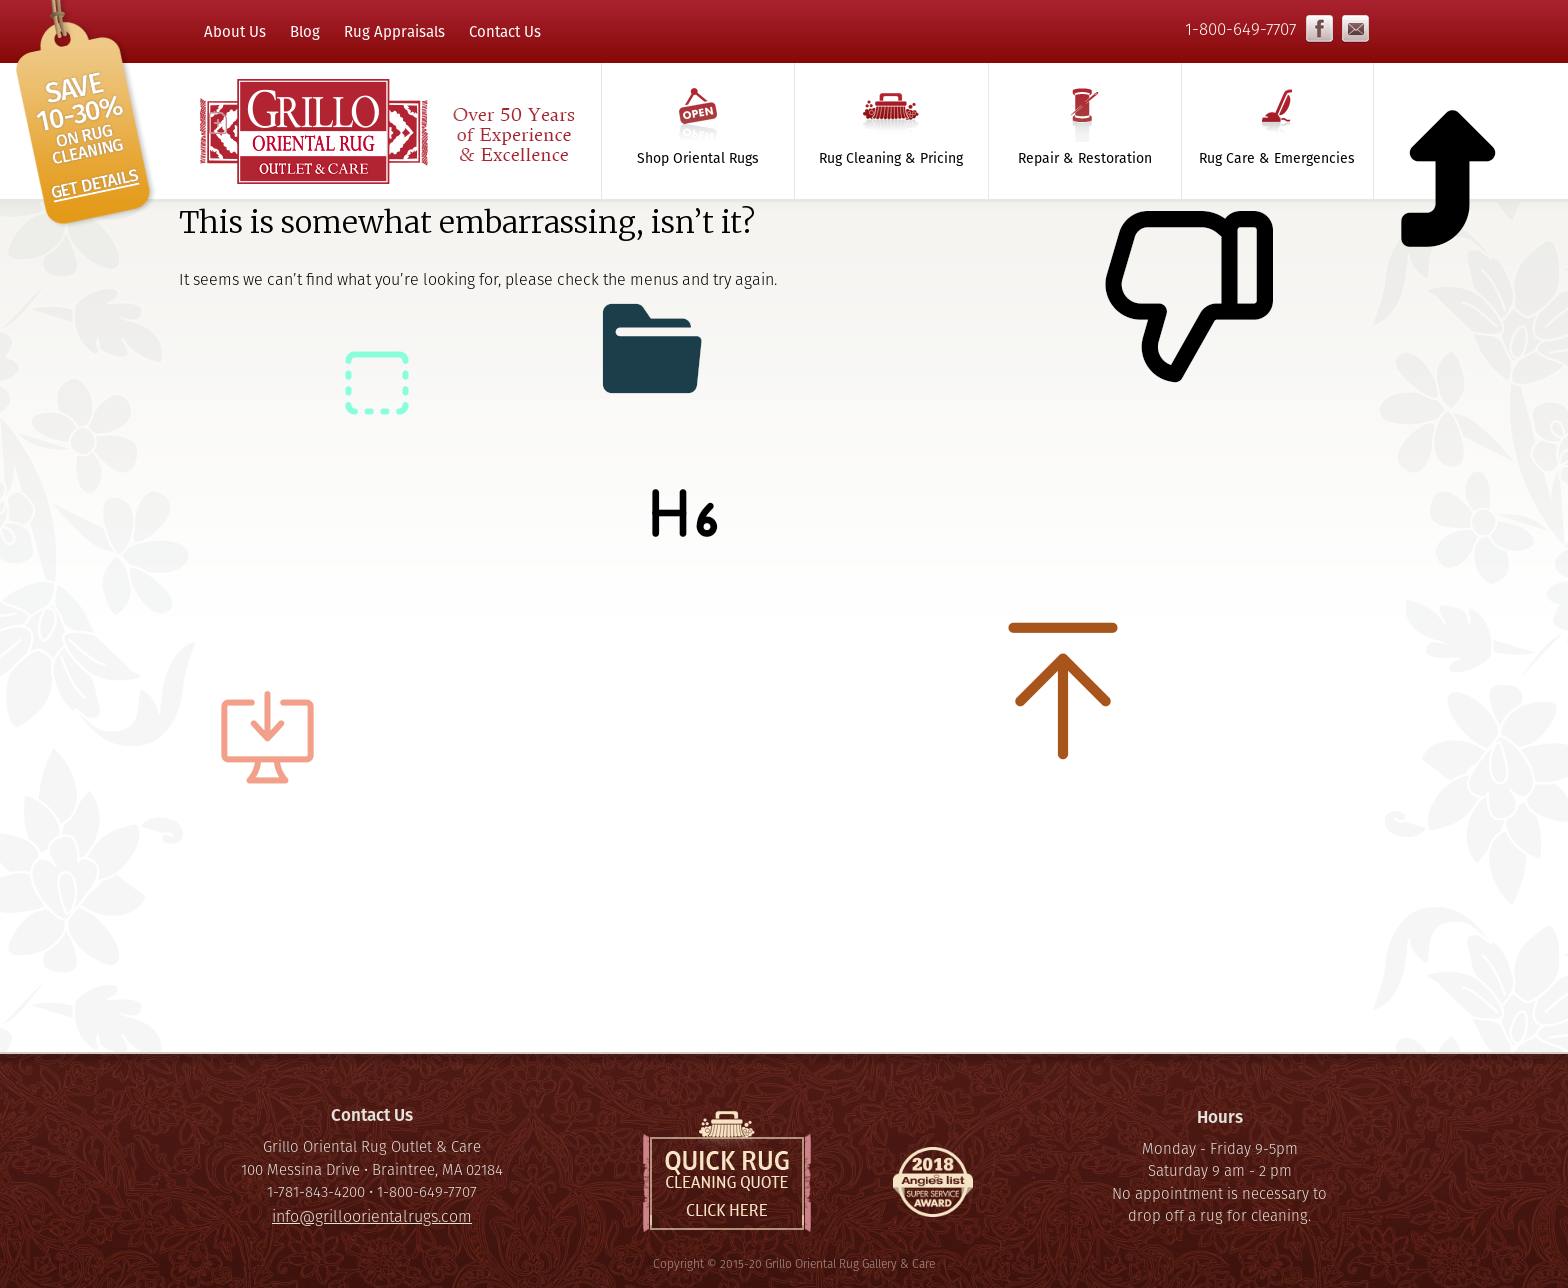 This screenshot has height=1288, width=1568. Describe the element at coordinates (377, 383) in the screenshot. I see `expand content to fill available space` at that location.